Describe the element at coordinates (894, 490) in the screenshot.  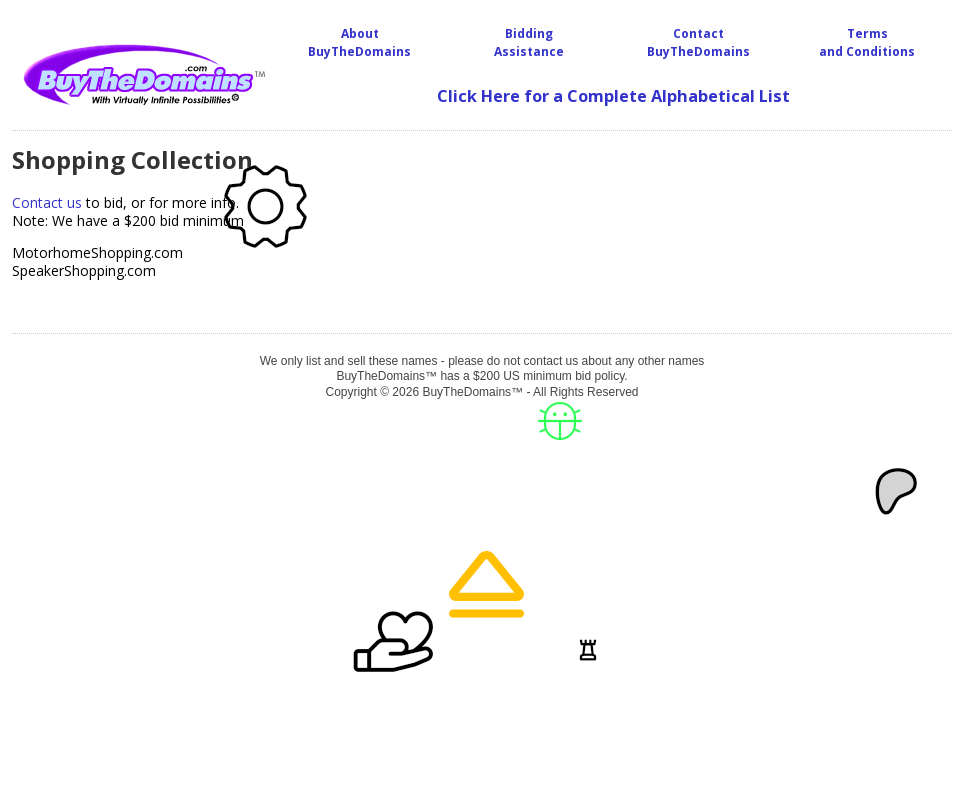
I see `link to patreon profile or support page` at that location.